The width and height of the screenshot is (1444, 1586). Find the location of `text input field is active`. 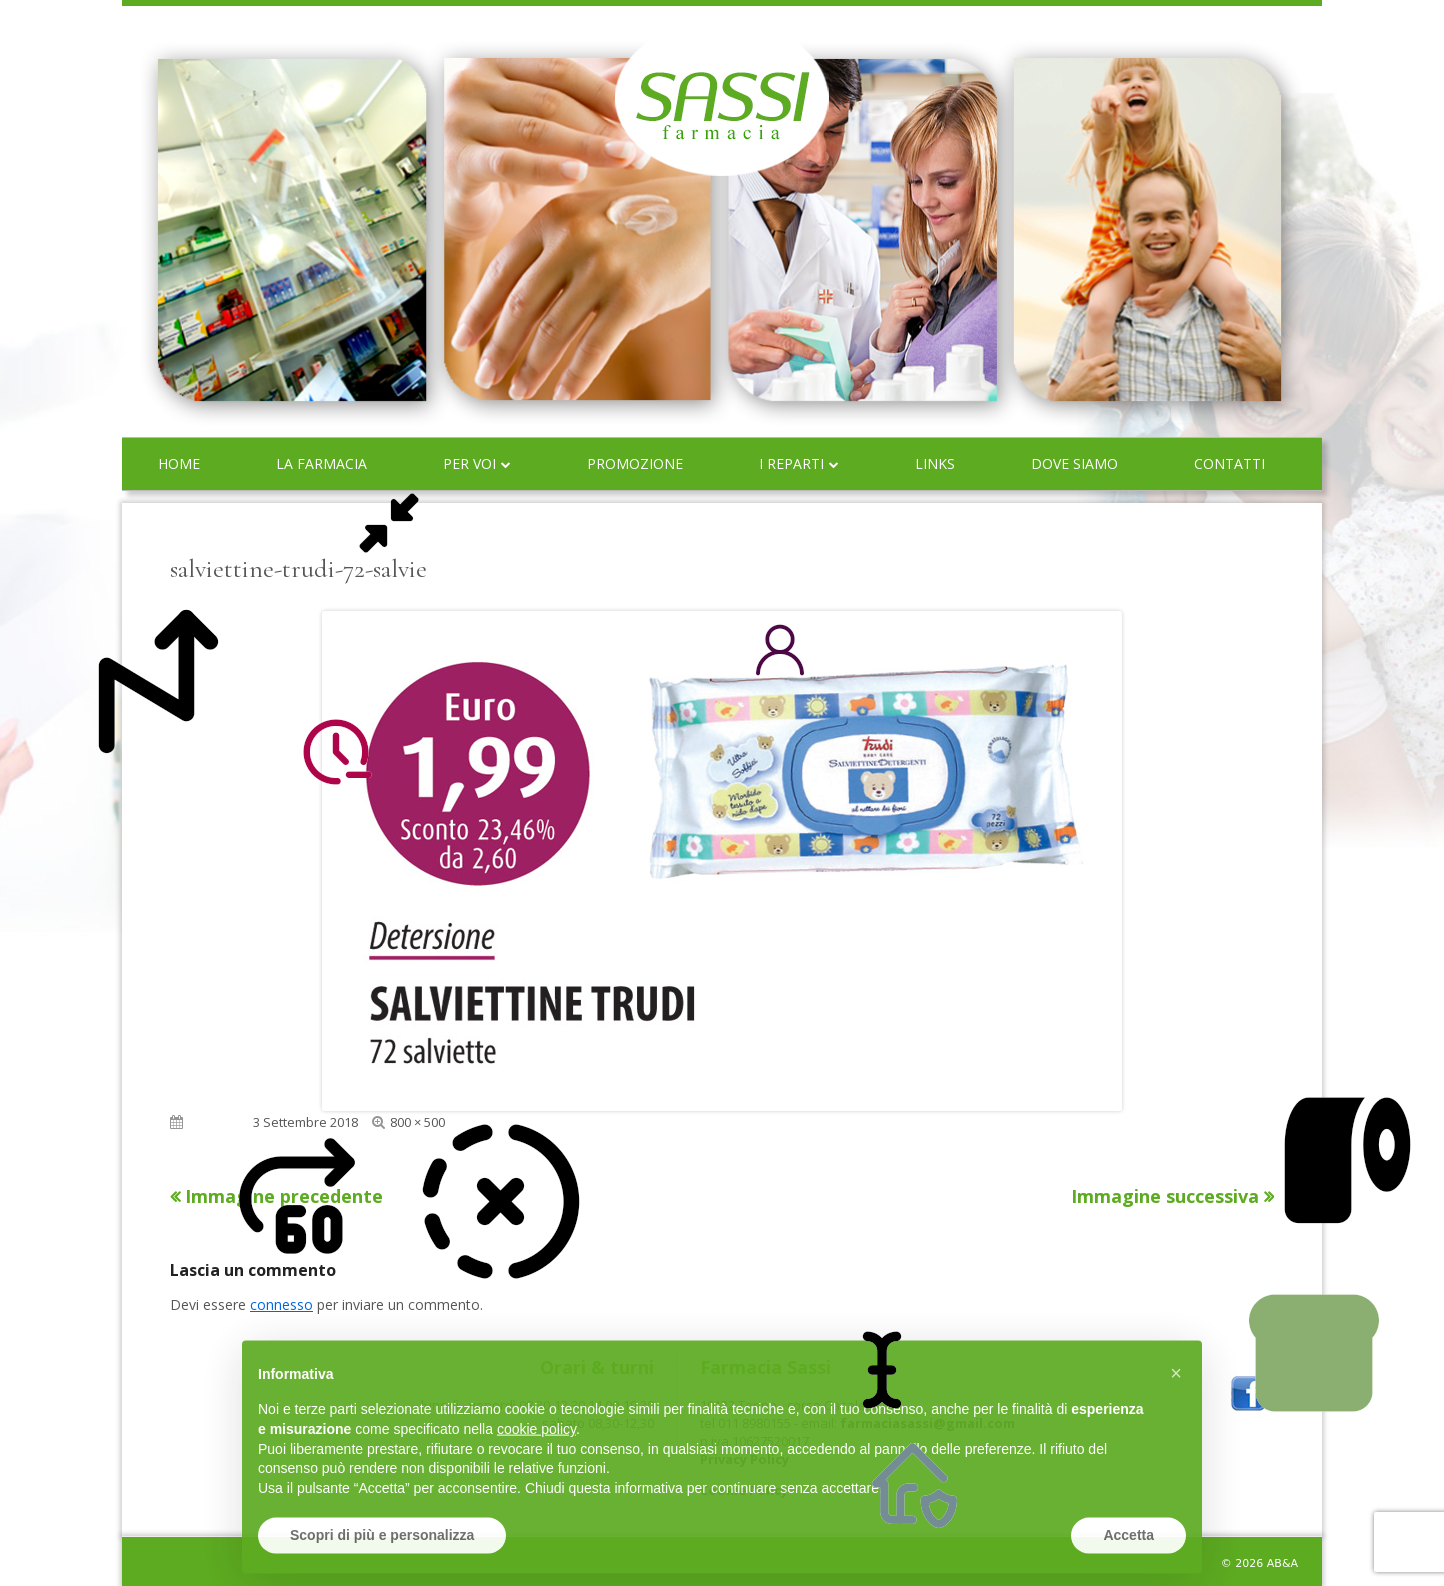

text input field is active is located at coordinates (882, 1370).